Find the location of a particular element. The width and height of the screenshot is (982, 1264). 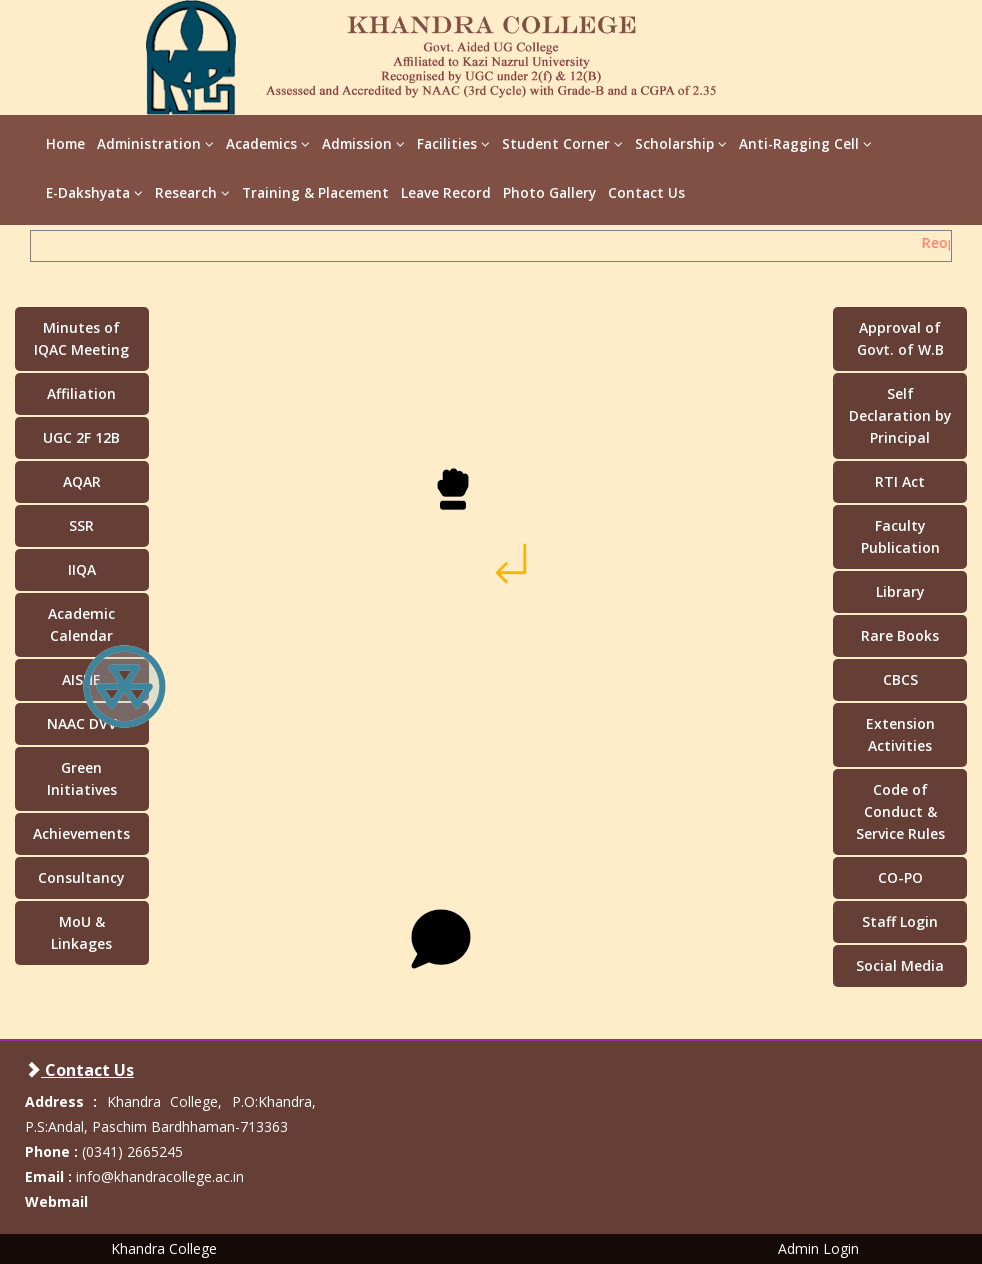

fallout shelter location indicator is located at coordinates (124, 686).